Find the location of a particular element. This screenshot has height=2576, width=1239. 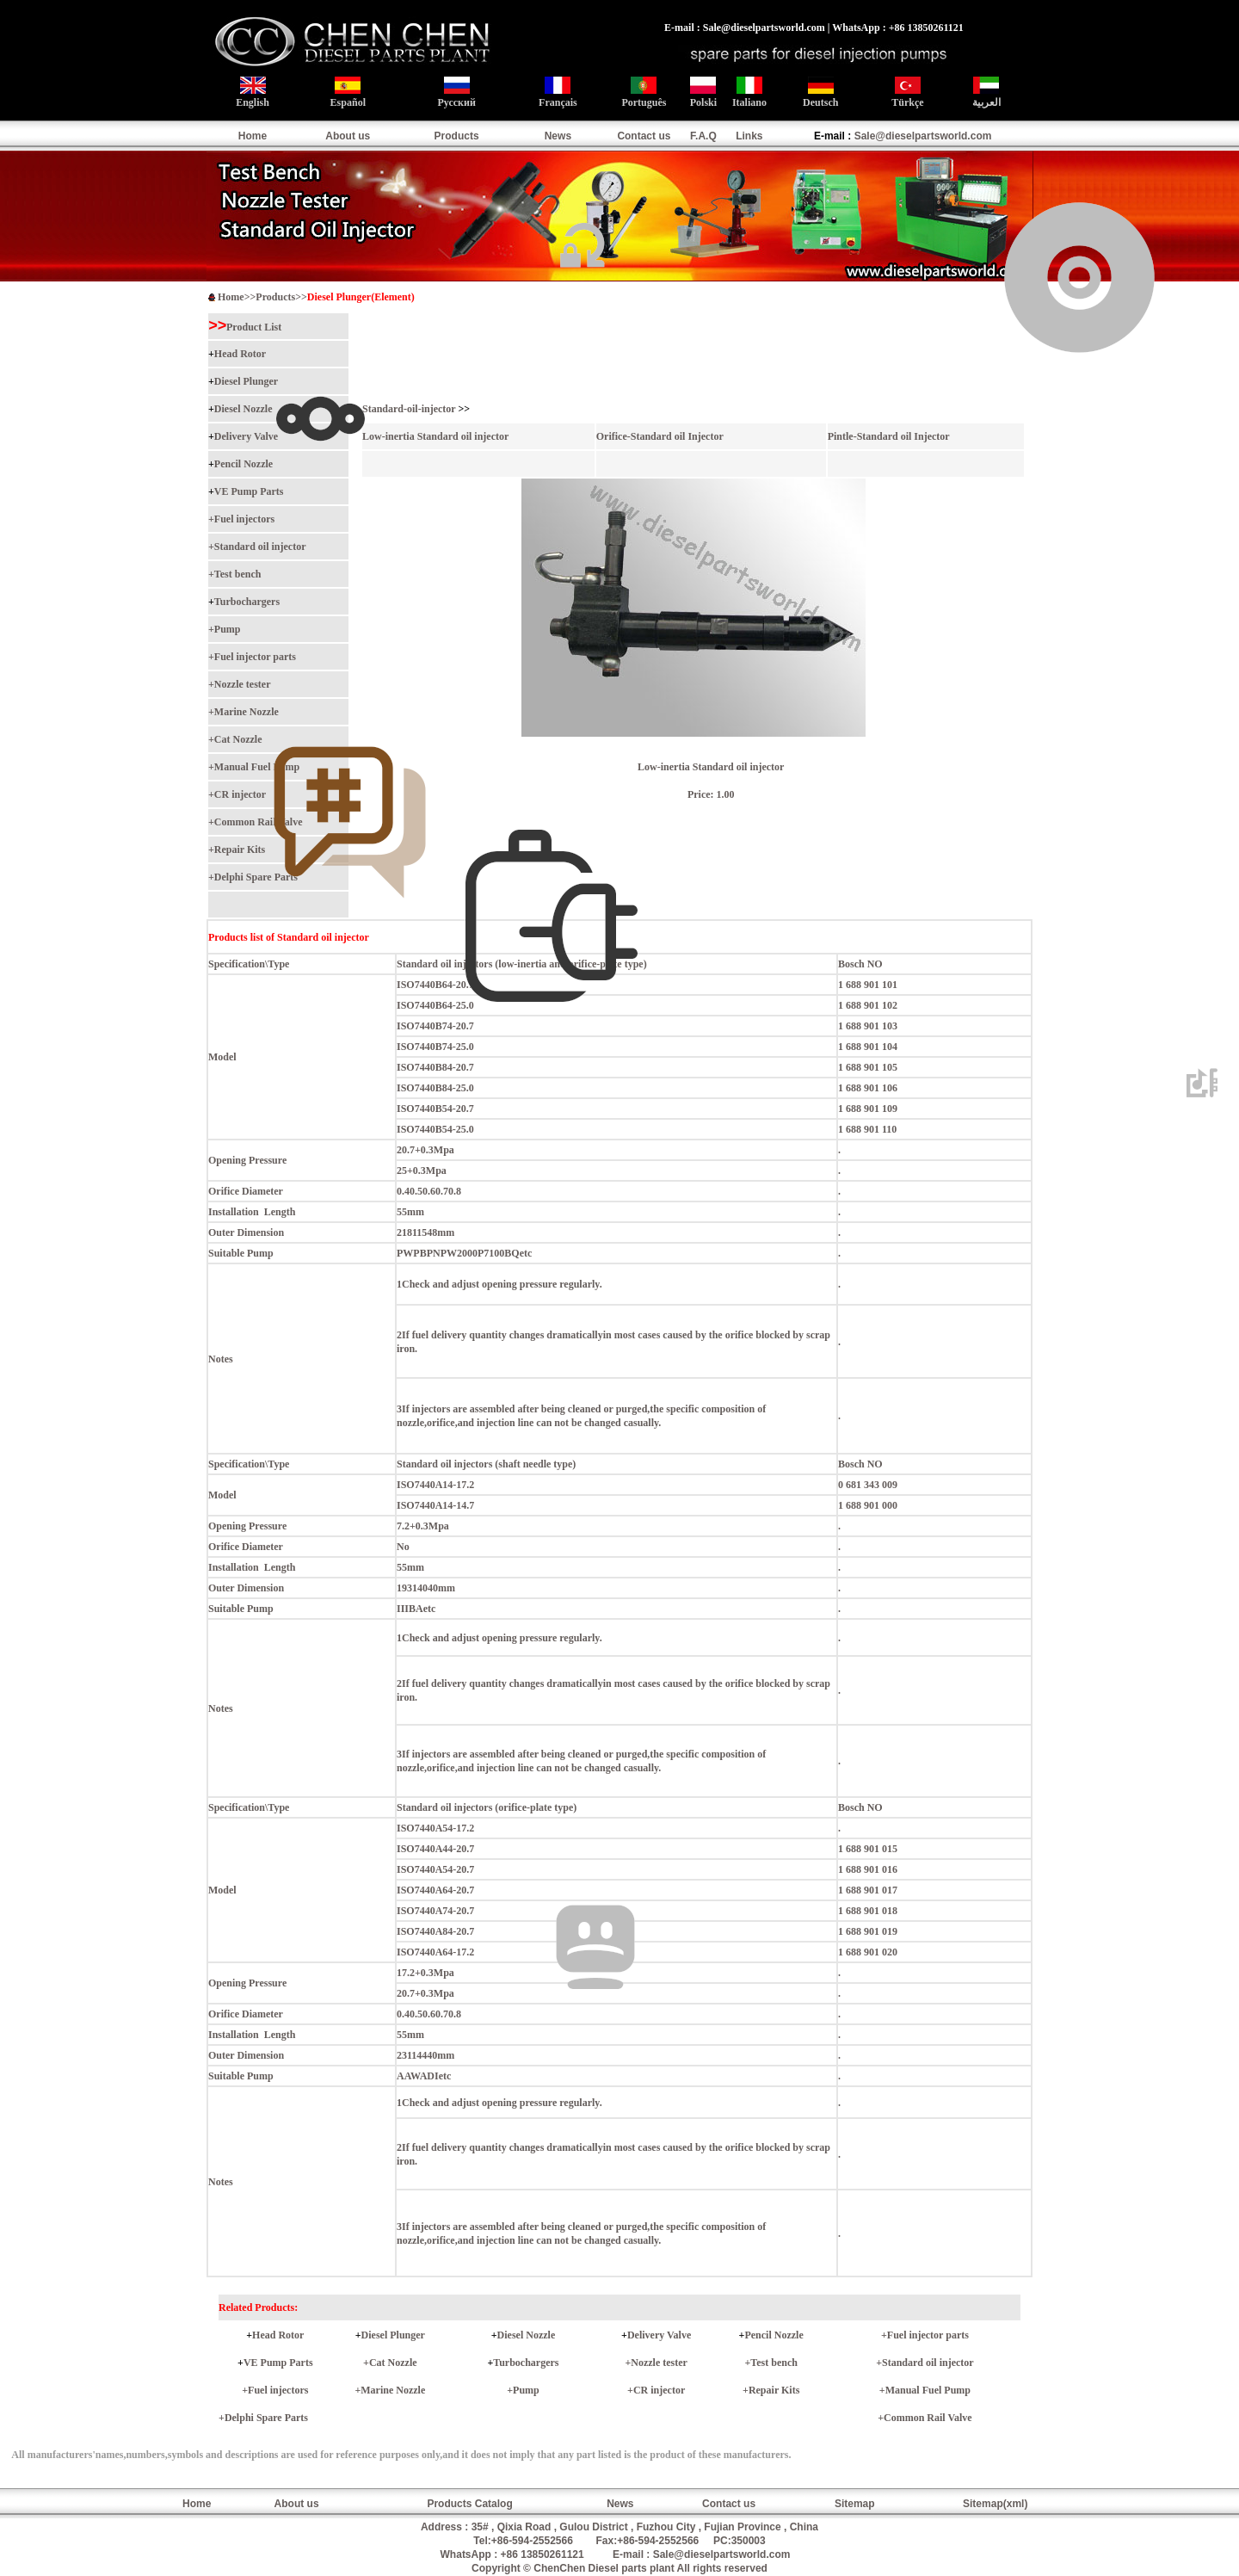

audio device or sound card settings is located at coordinates (1202, 1082).